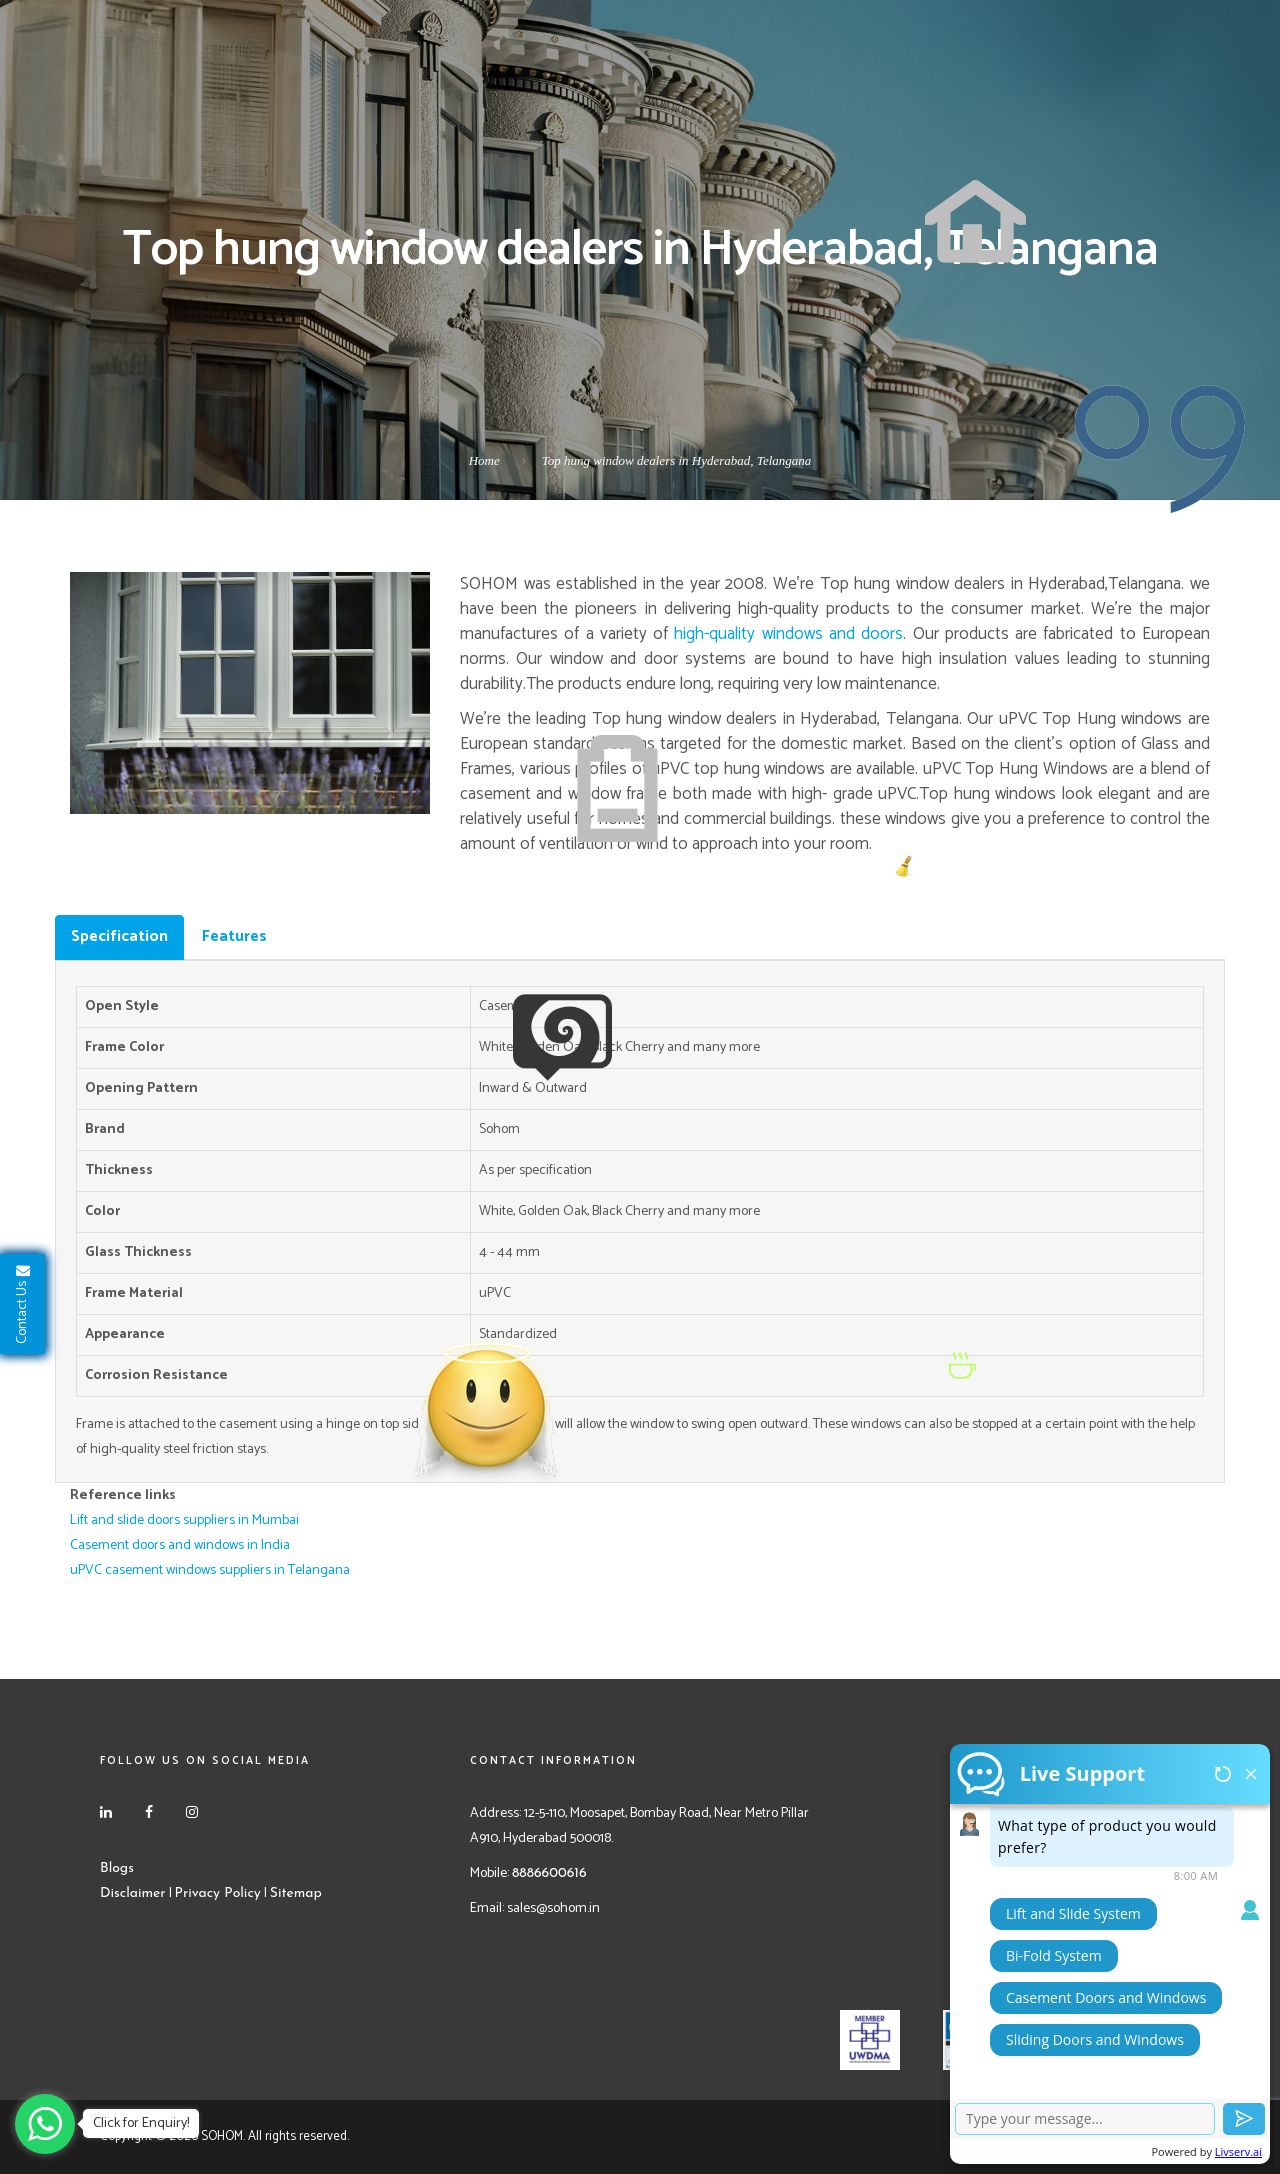 The height and width of the screenshot is (2174, 1280). I want to click on open fractal messaging app, so click(562, 1037).